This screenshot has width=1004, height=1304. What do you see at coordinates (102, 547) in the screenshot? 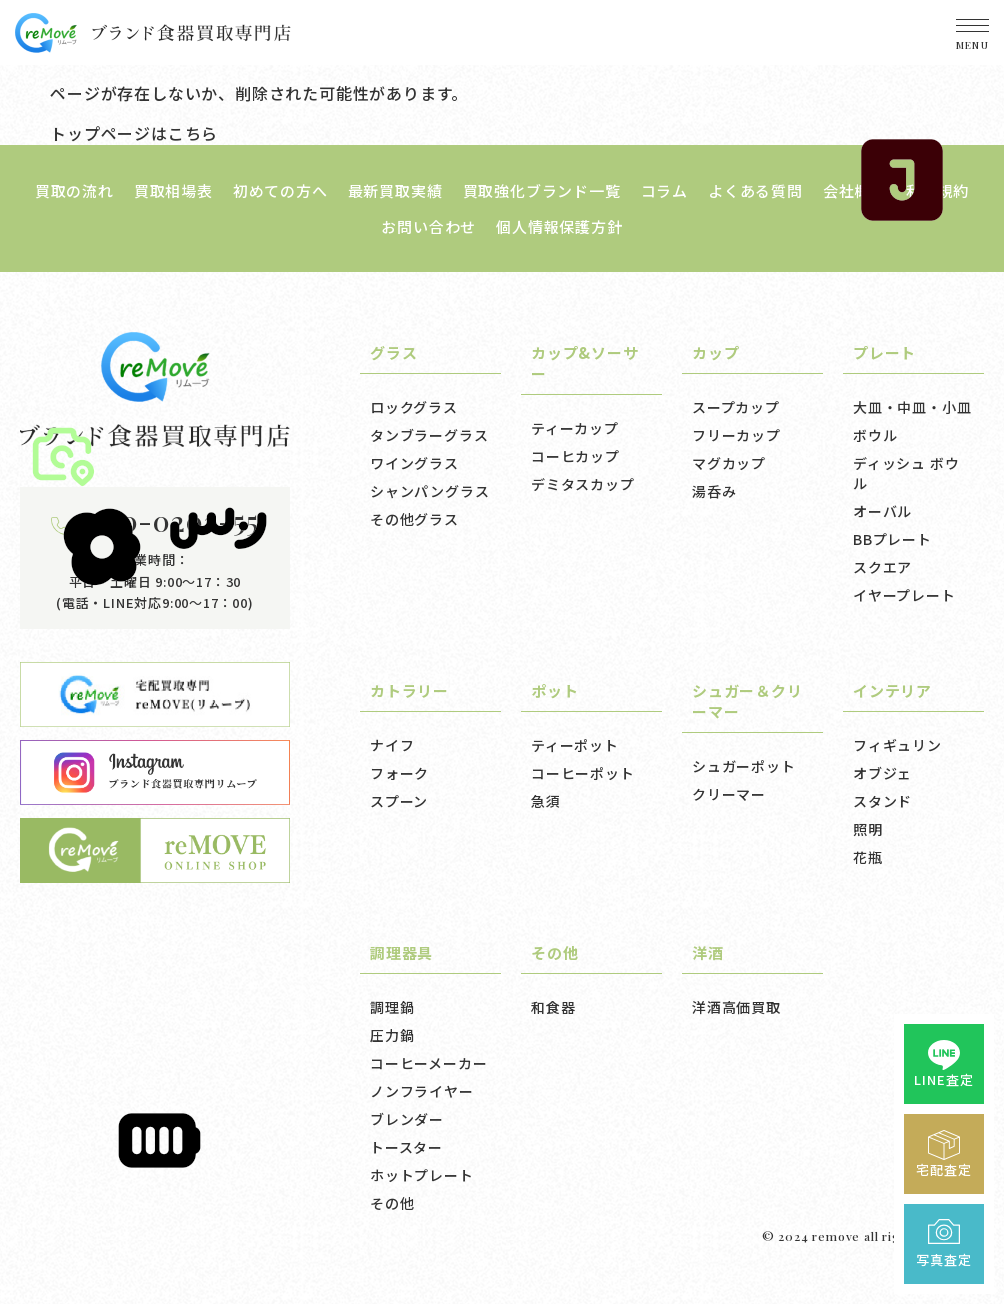
I see `indicates breakfast or morning meal options` at bounding box center [102, 547].